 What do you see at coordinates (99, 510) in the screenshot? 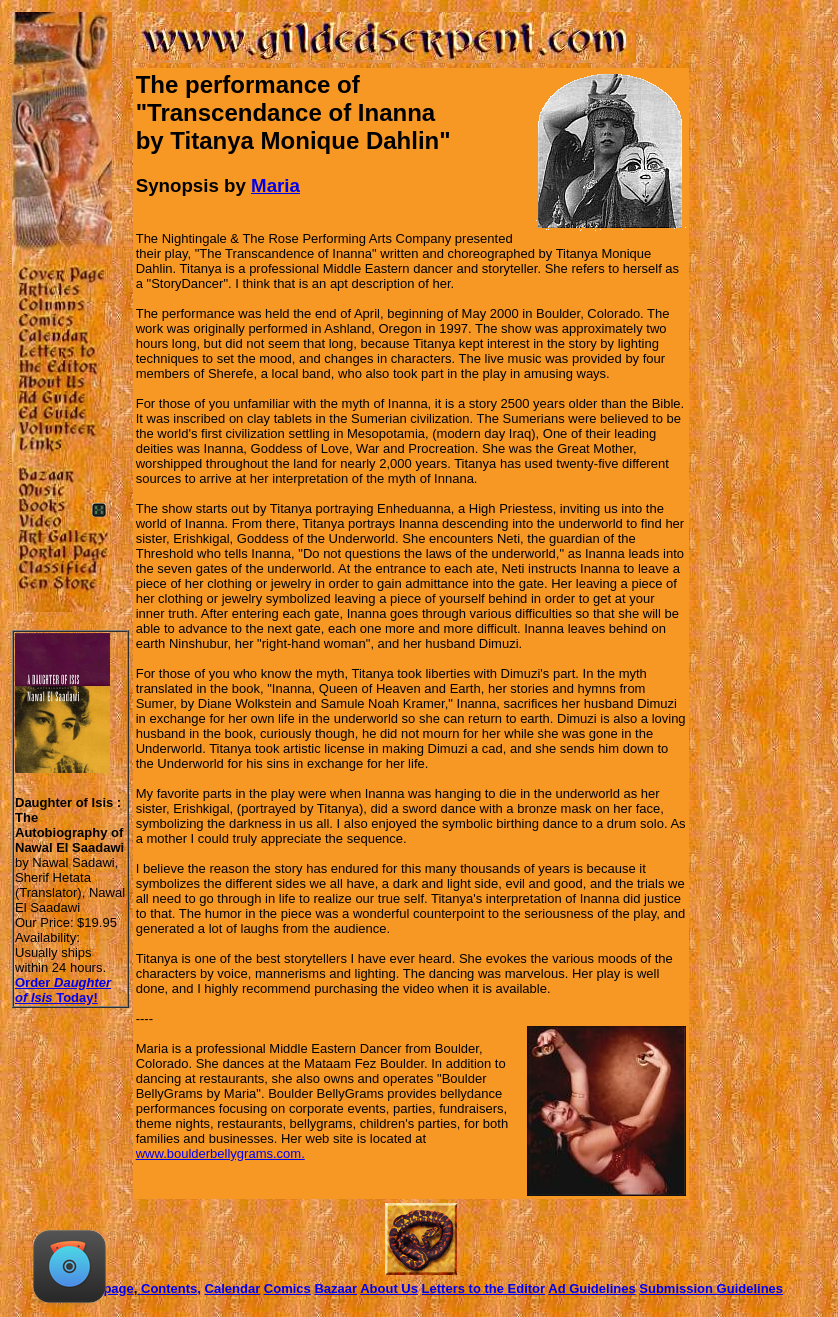
I see `open htop system monitor` at bounding box center [99, 510].